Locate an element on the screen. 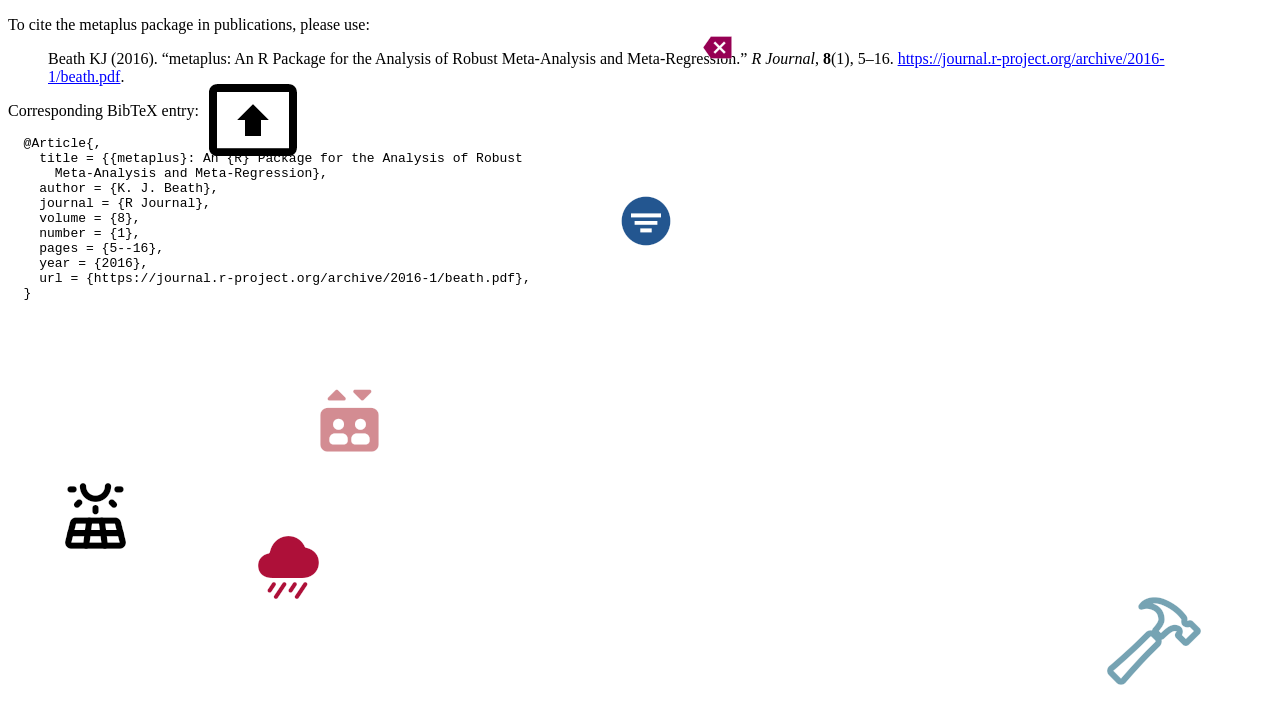 Image resolution: width=1284 pixels, height=720 pixels. delete the previous character is located at coordinates (718, 47).